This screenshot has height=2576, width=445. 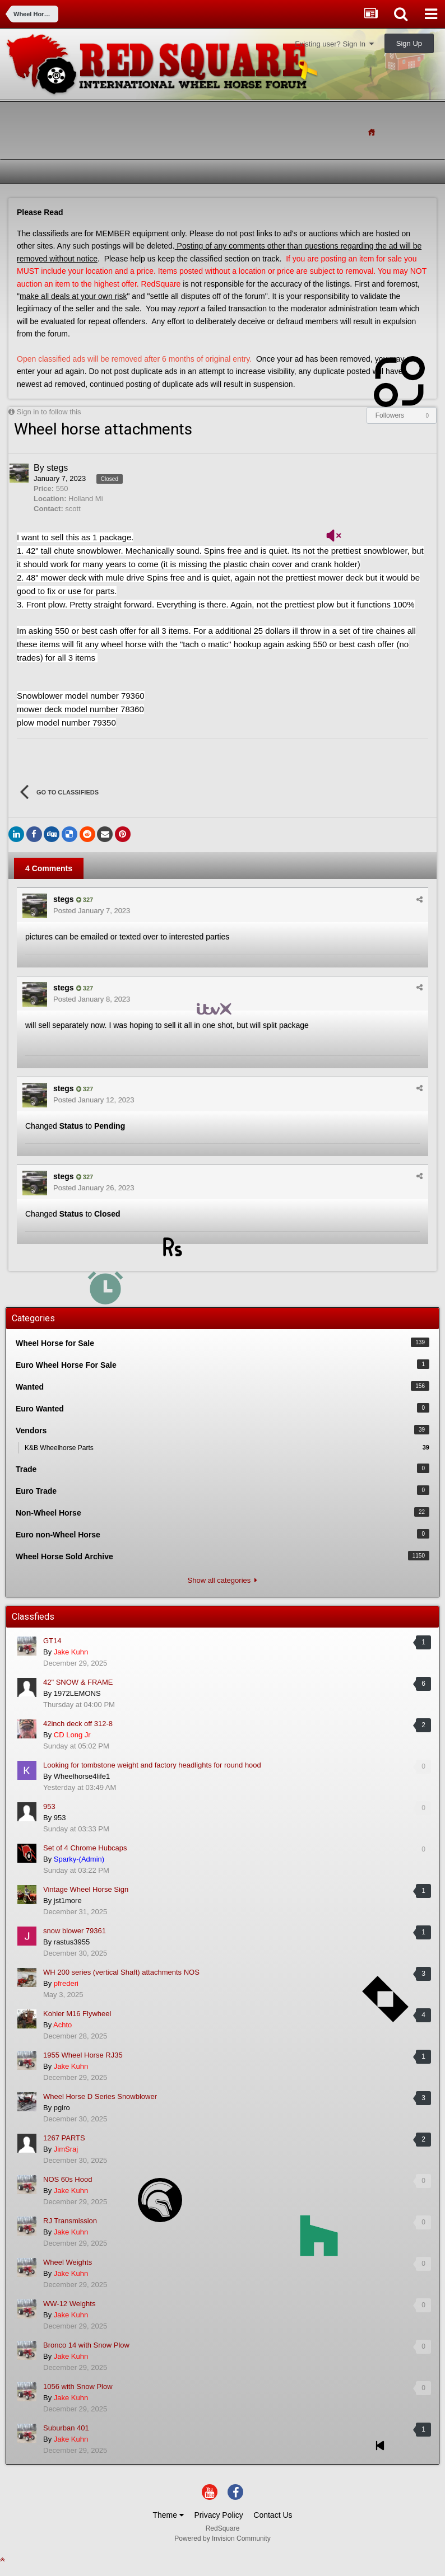 I want to click on indicates Indian rupee currency, so click(x=173, y=1247).